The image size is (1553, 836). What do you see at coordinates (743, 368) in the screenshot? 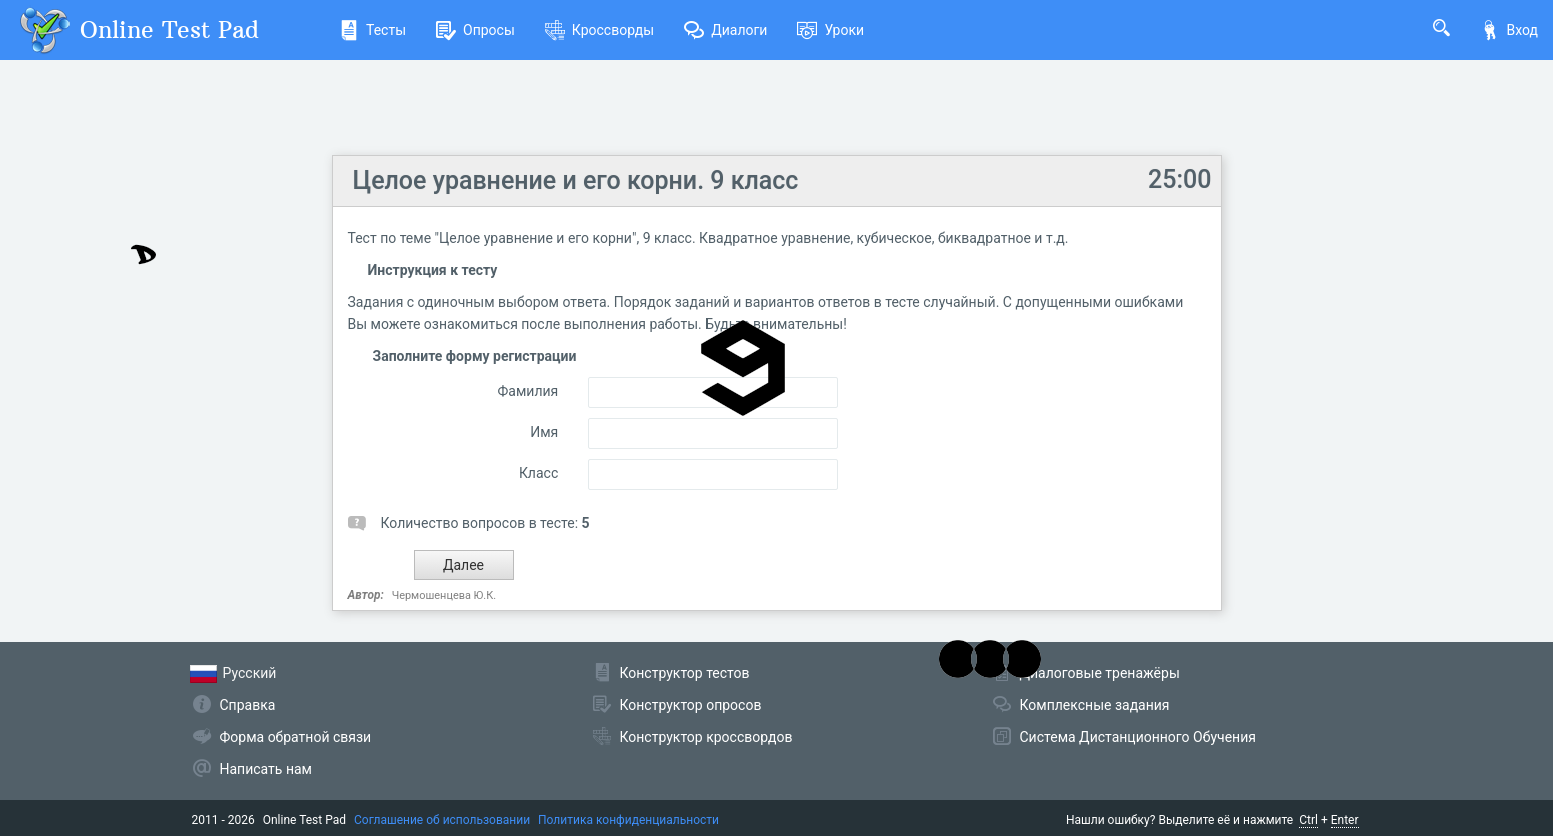
I see `open the 9GAG app` at bounding box center [743, 368].